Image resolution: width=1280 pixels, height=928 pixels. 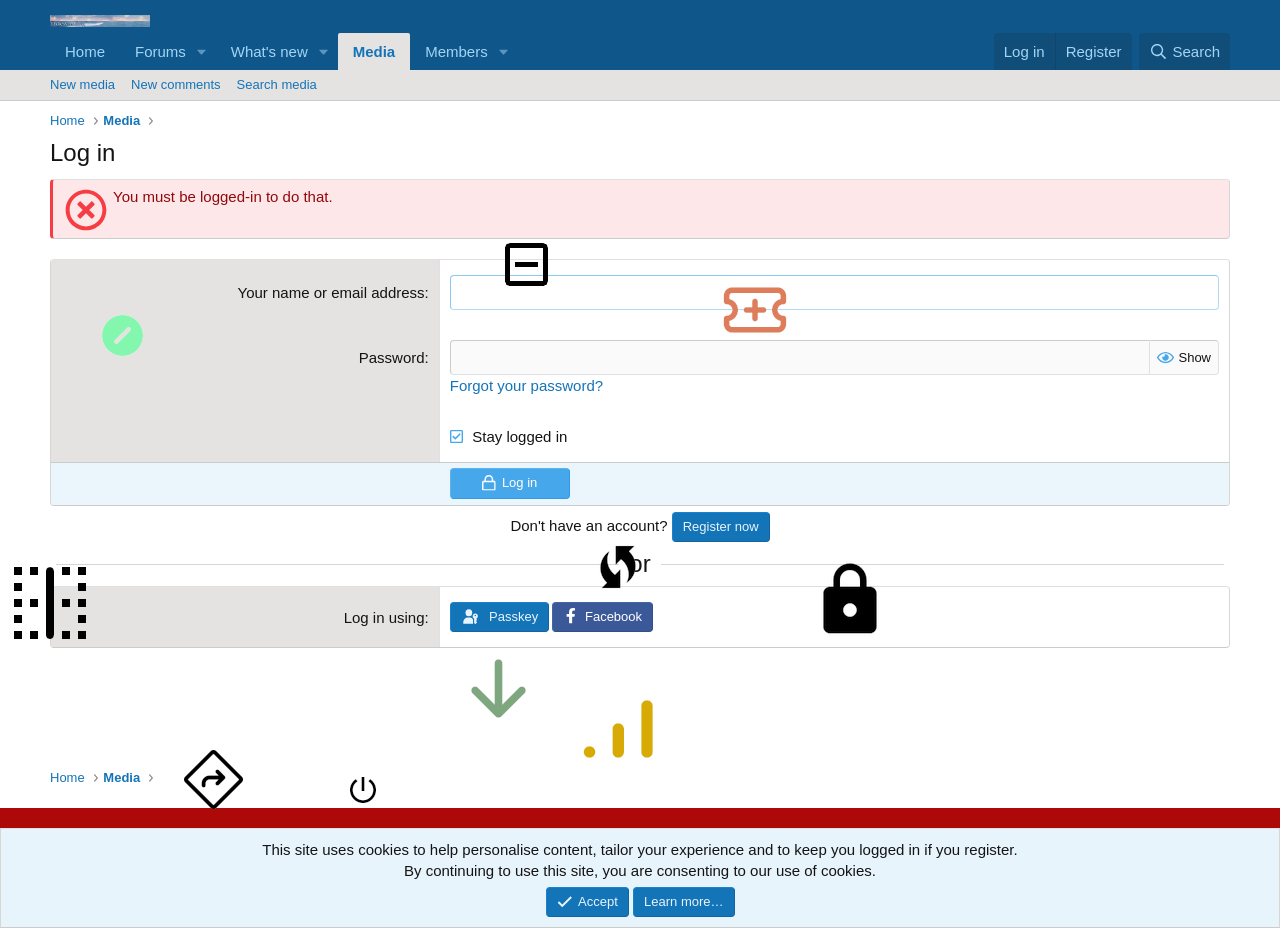 What do you see at coordinates (647, 706) in the screenshot?
I see `indicates medium signal strength` at bounding box center [647, 706].